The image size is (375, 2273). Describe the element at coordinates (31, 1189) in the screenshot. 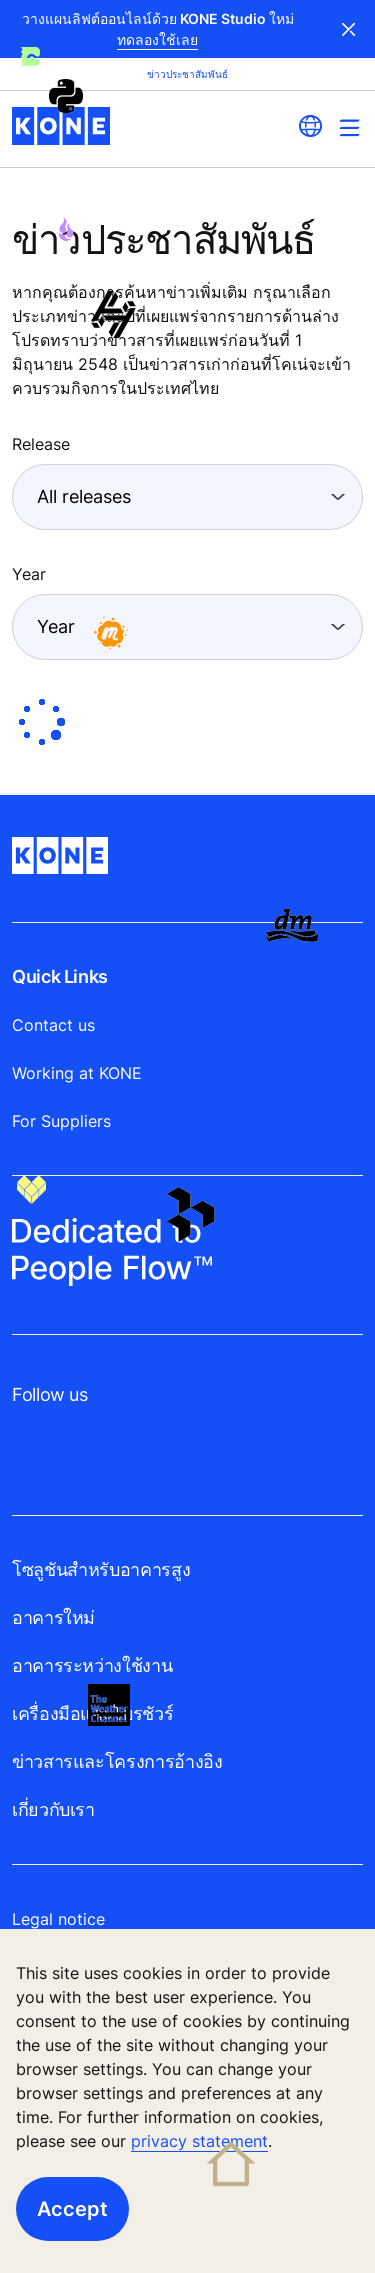

I see `bazel build system logo` at that location.